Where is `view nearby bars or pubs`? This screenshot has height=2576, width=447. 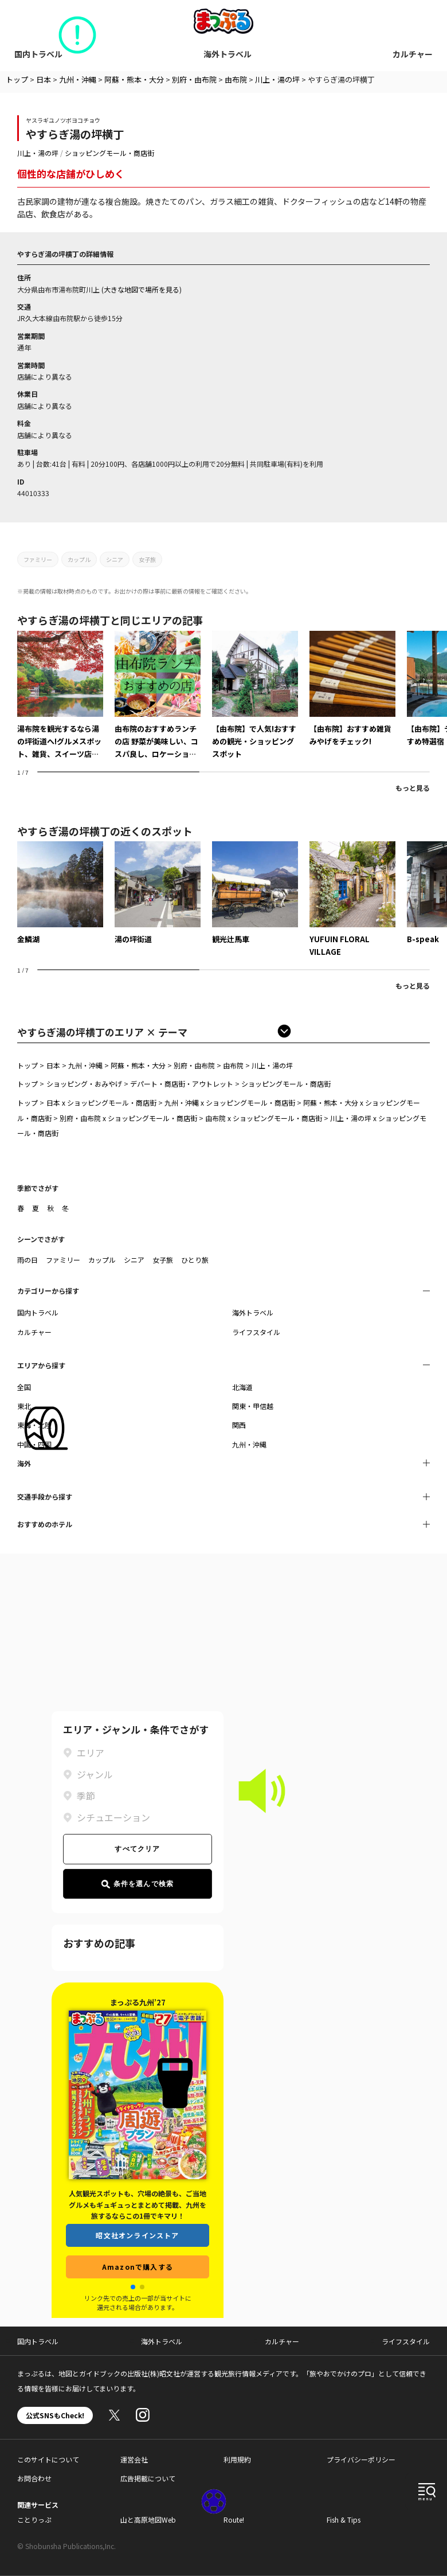
view nearby bars or pubs is located at coordinates (175, 2083).